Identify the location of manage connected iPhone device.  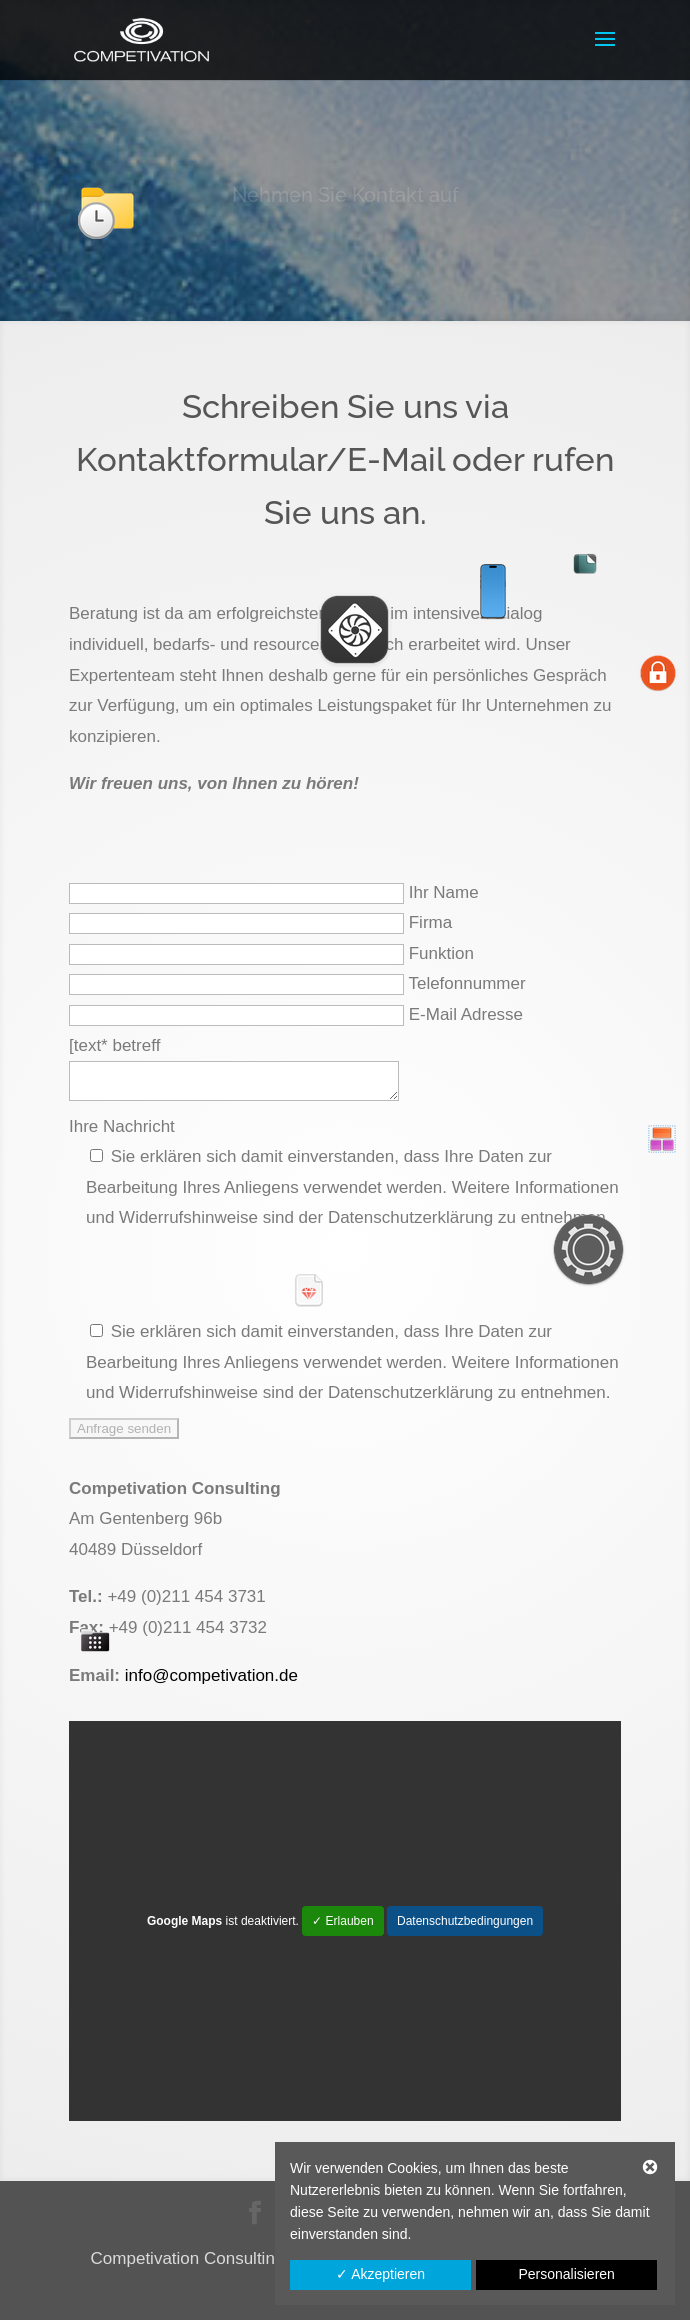
(493, 592).